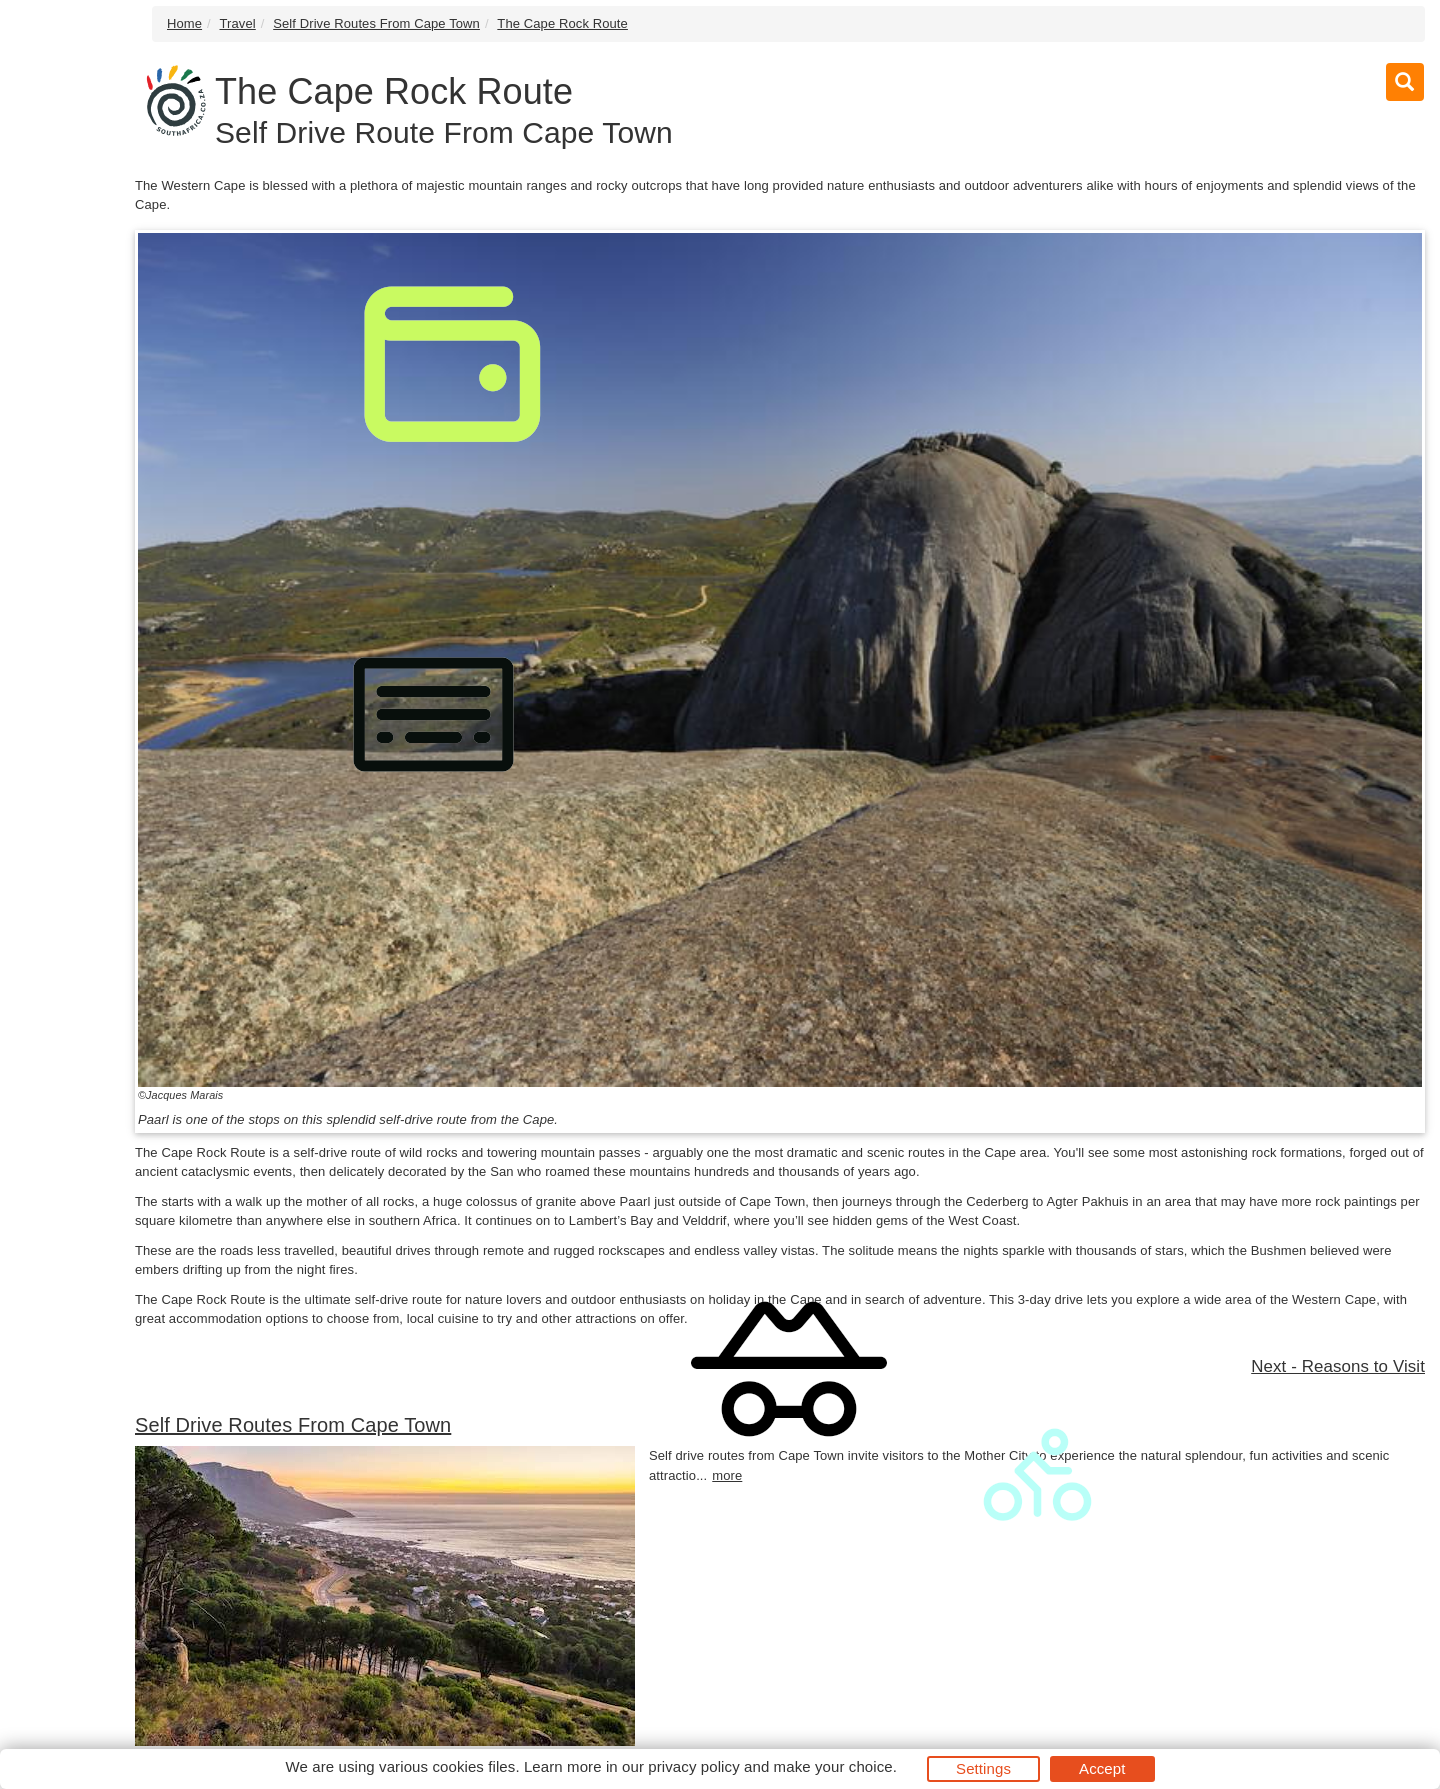 Image resolution: width=1440 pixels, height=1789 pixels. What do you see at coordinates (1037, 1478) in the screenshot?
I see `access cycling or bike-related features` at bounding box center [1037, 1478].